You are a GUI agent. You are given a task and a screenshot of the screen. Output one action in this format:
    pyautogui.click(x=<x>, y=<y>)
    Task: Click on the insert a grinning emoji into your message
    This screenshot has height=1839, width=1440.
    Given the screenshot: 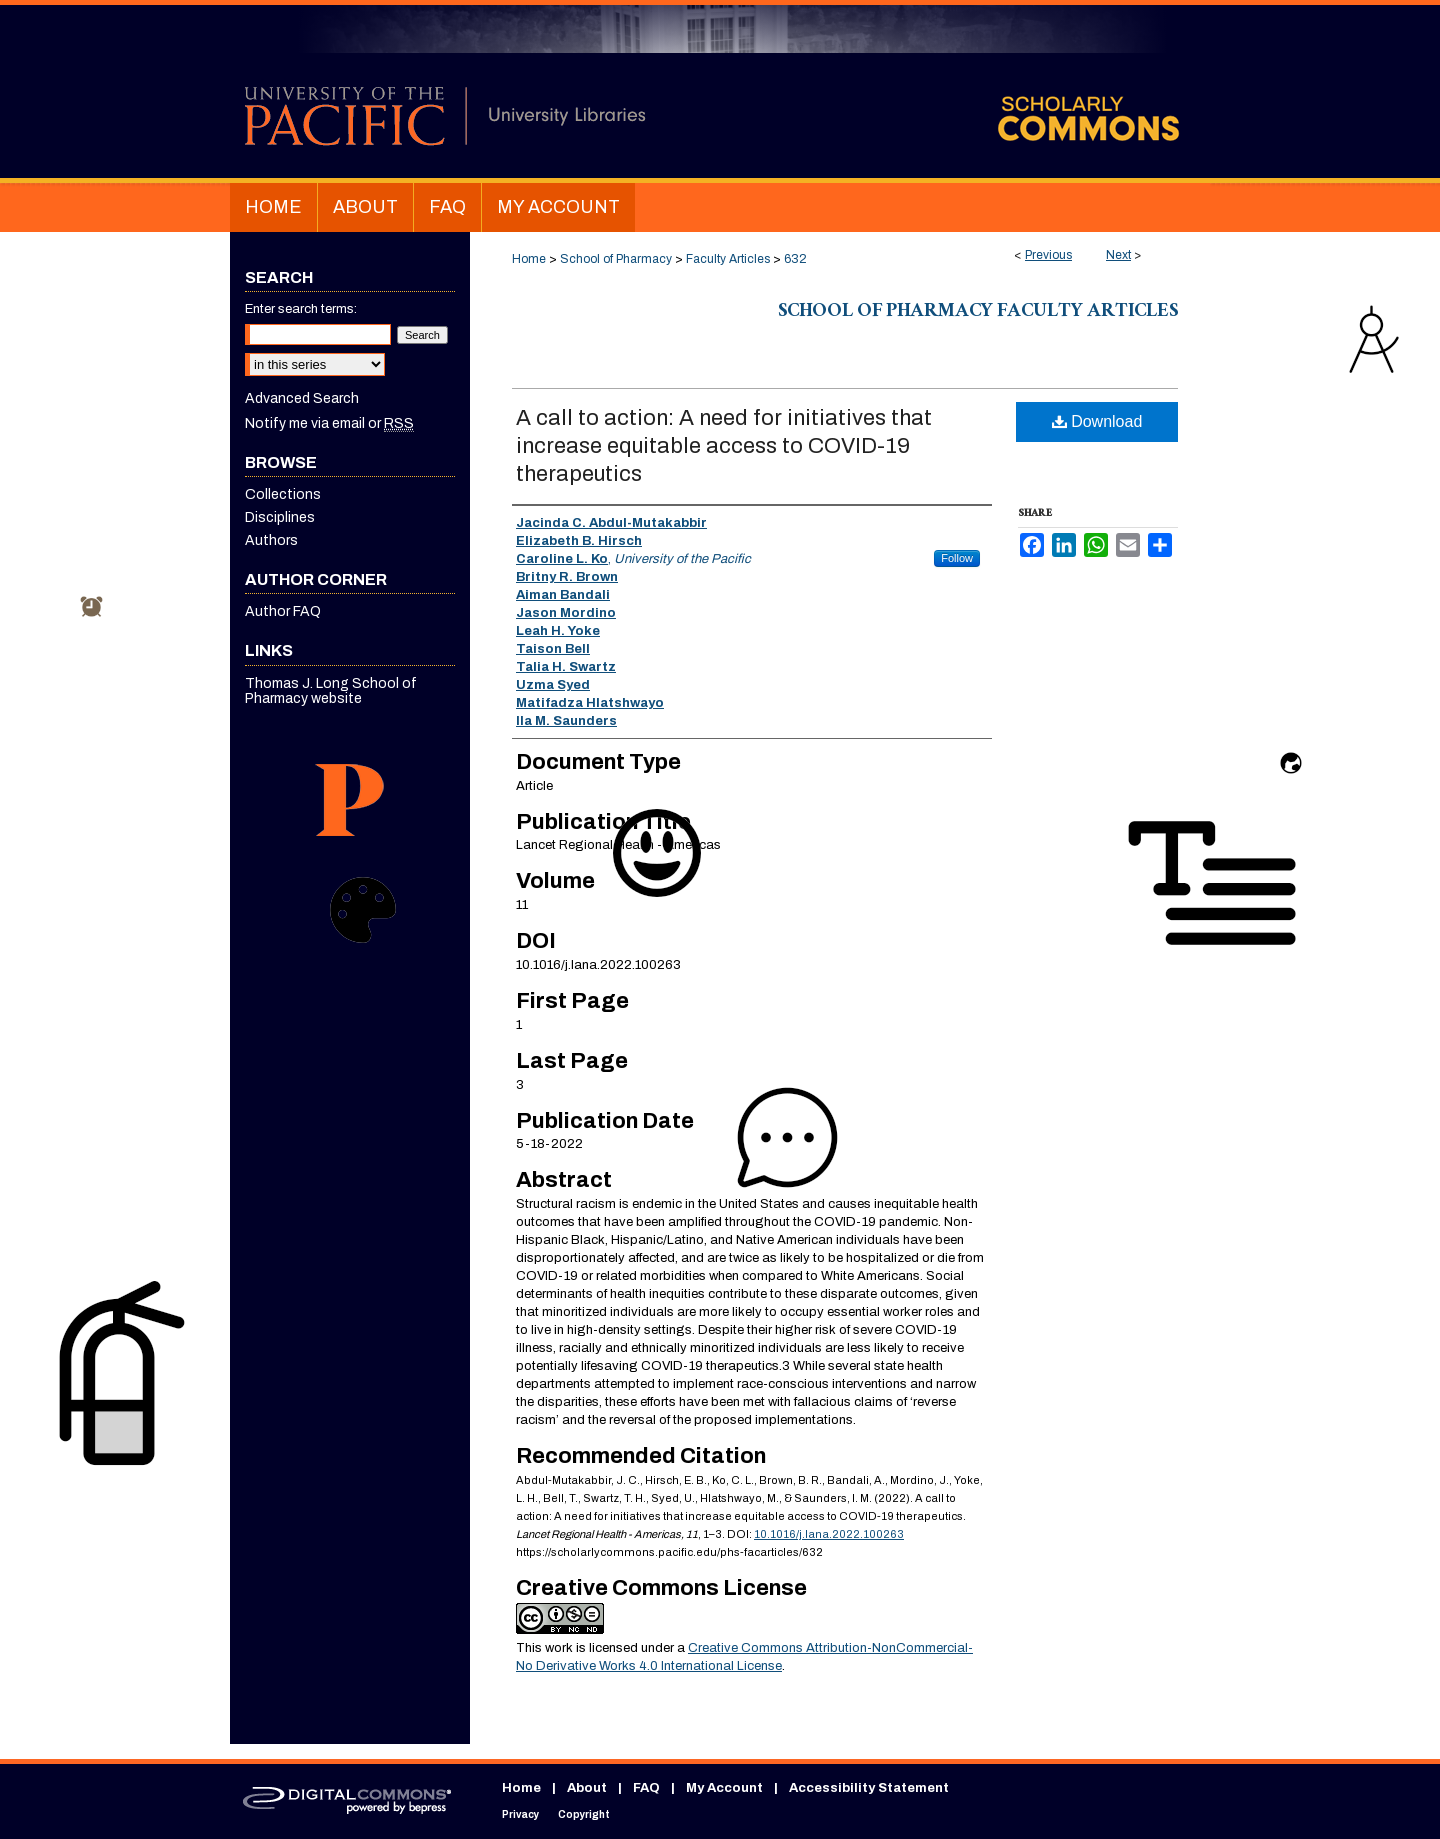 What is the action you would take?
    pyautogui.click(x=657, y=853)
    